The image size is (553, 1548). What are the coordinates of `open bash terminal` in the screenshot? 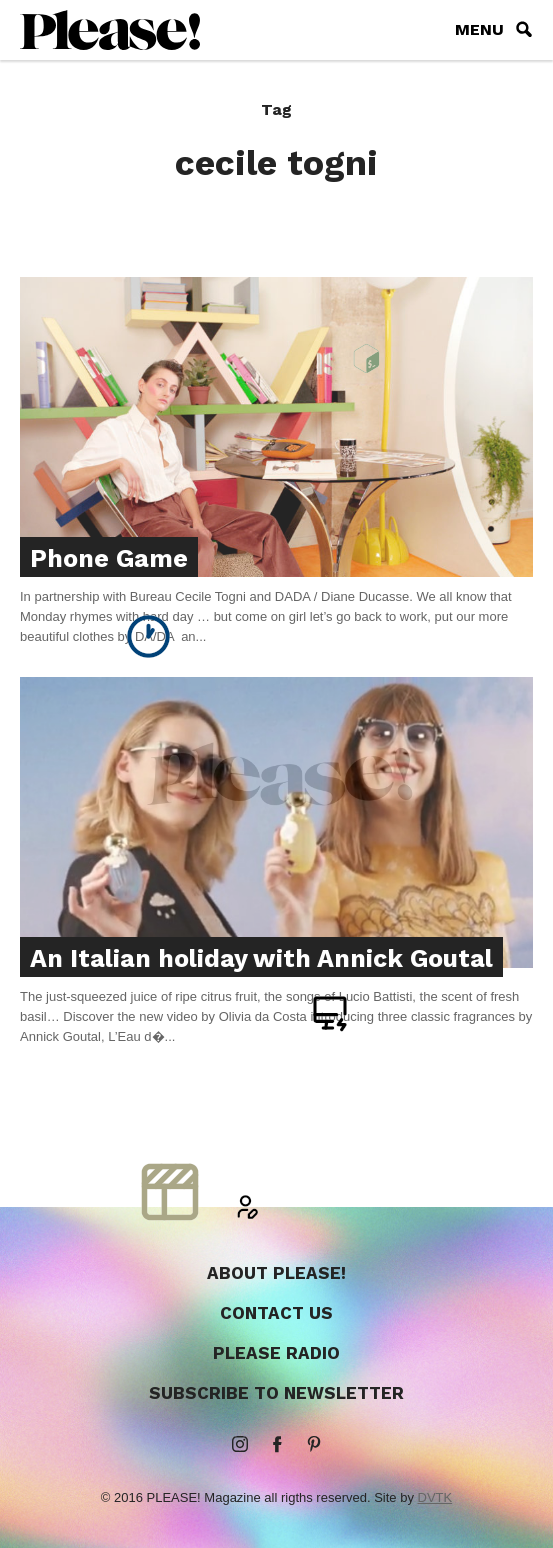 It's located at (366, 358).